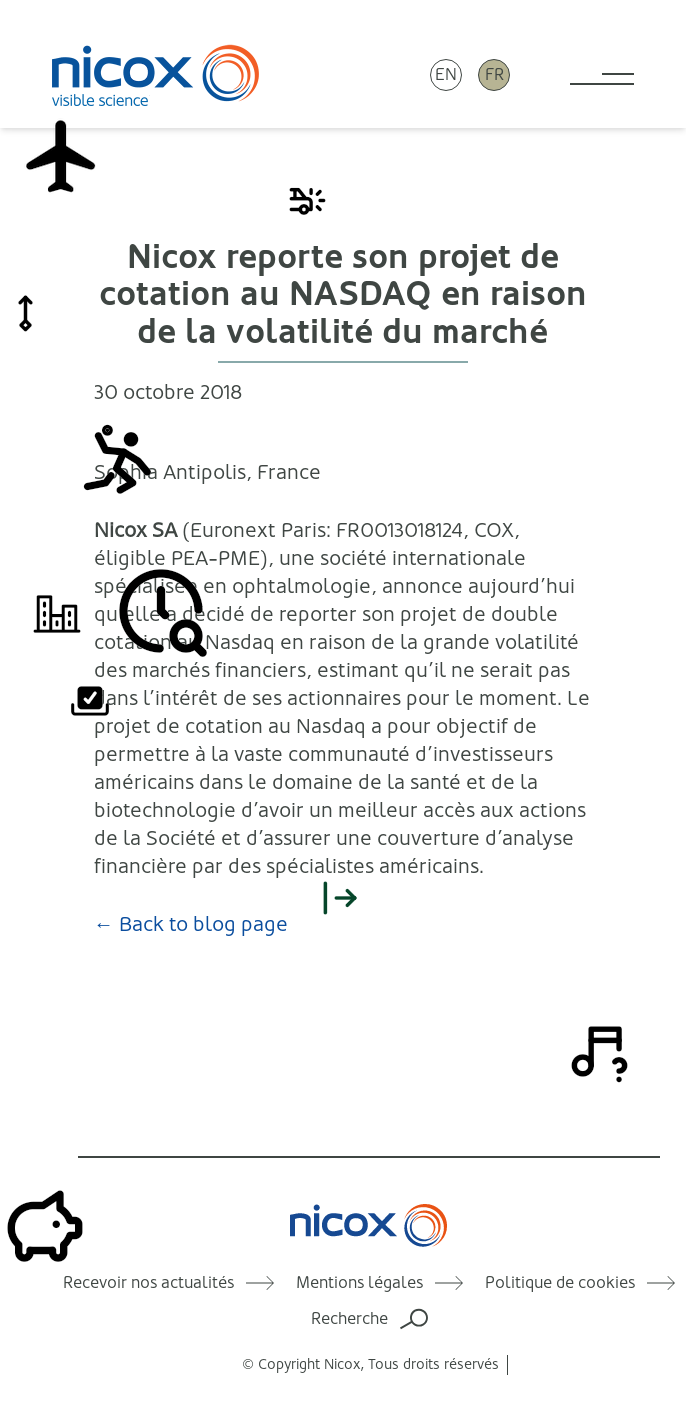  What do you see at coordinates (90, 701) in the screenshot?
I see `cast your vote or submit a ballot` at bounding box center [90, 701].